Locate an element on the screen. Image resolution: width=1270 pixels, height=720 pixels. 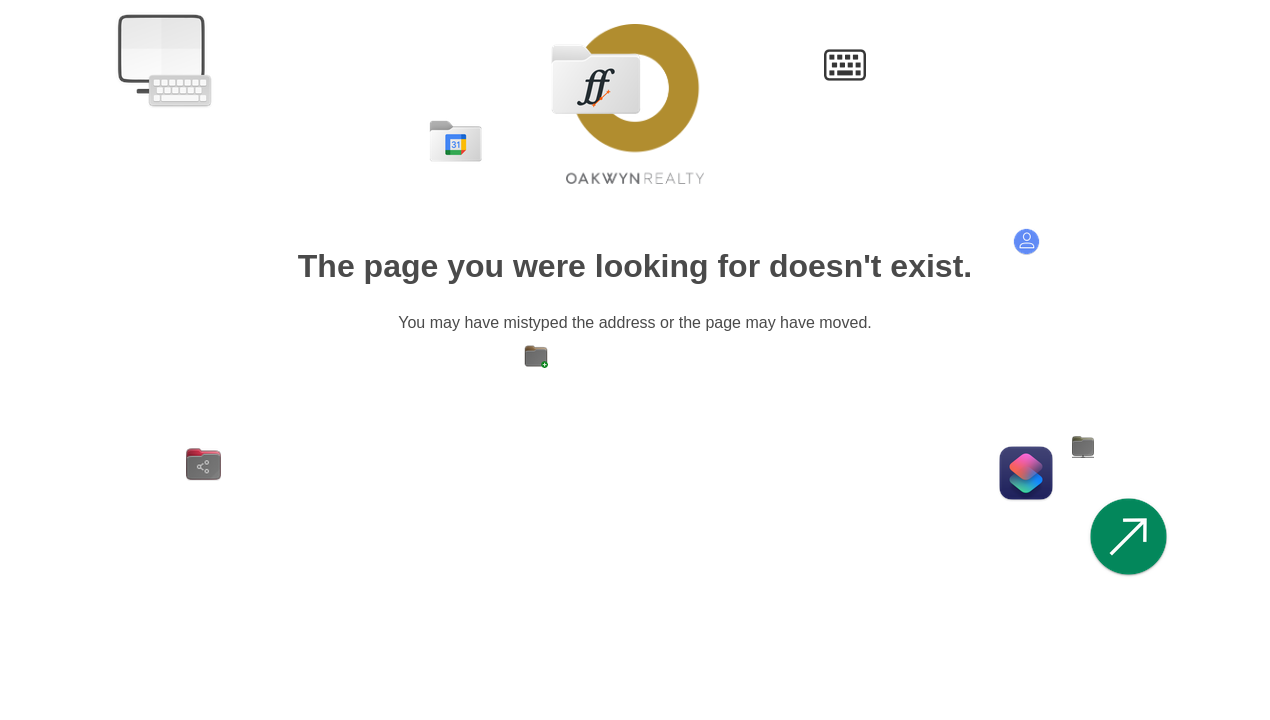
indicates a personal or user-owned item is located at coordinates (1026, 241).